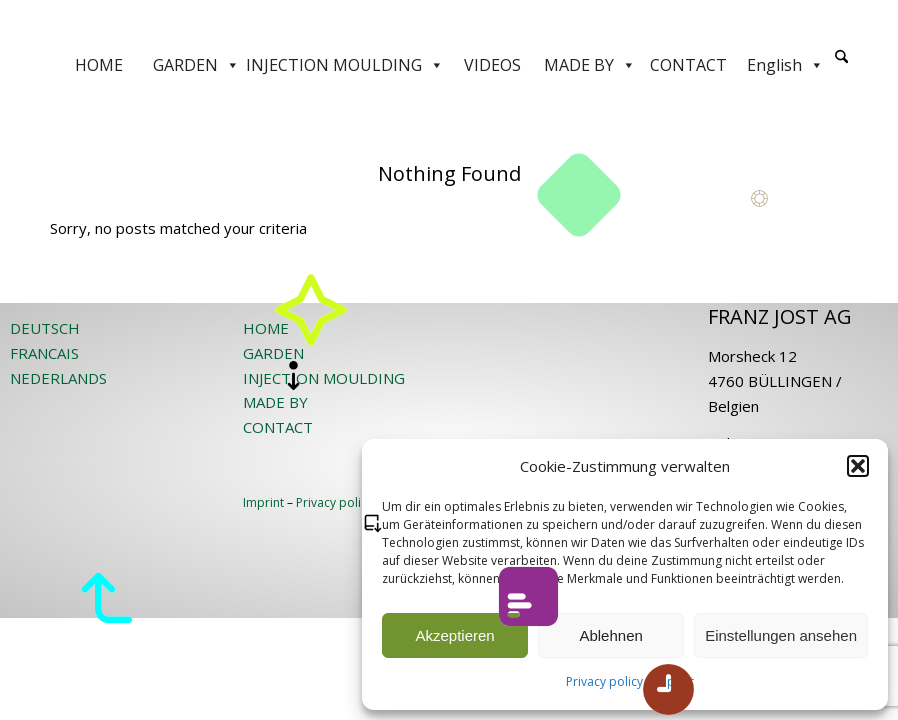 This screenshot has height=720, width=898. Describe the element at coordinates (759, 198) in the screenshot. I see `access casino or gambling games` at that location.